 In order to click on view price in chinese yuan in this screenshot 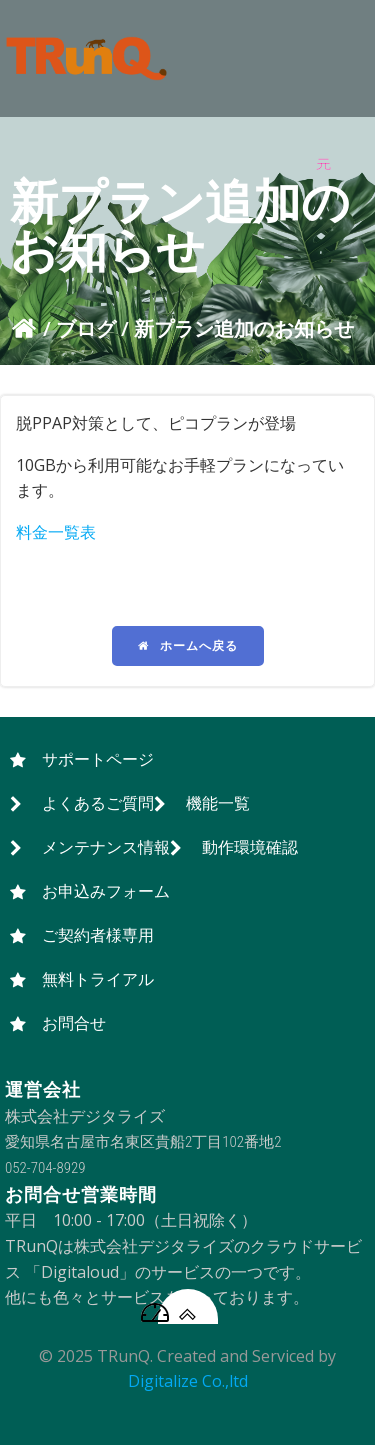, I will do `click(323, 164)`.